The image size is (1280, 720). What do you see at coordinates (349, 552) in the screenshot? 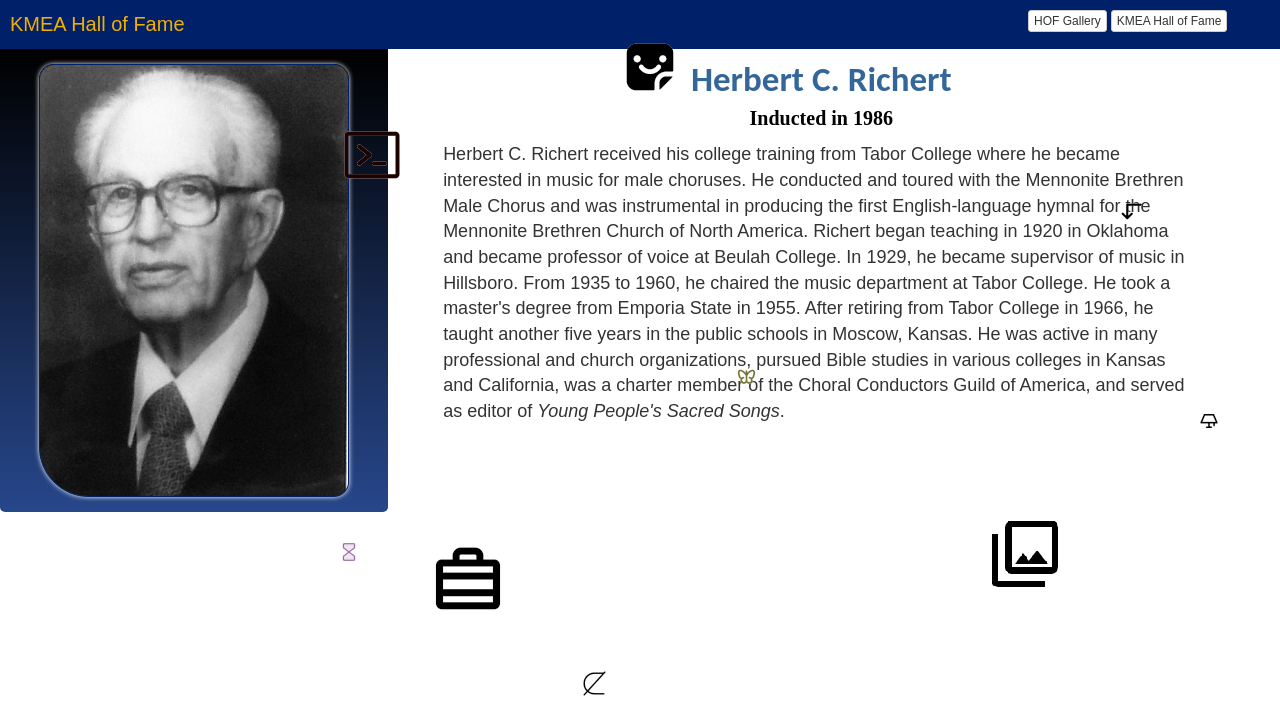
I see `indicates a loading or processing state` at bounding box center [349, 552].